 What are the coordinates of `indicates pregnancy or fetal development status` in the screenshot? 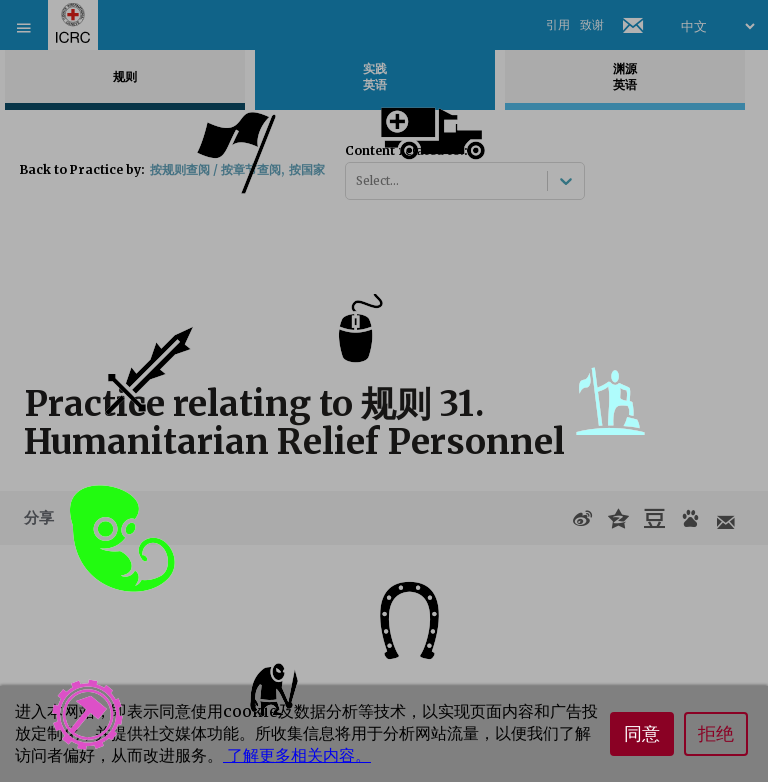 It's located at (122, 538).